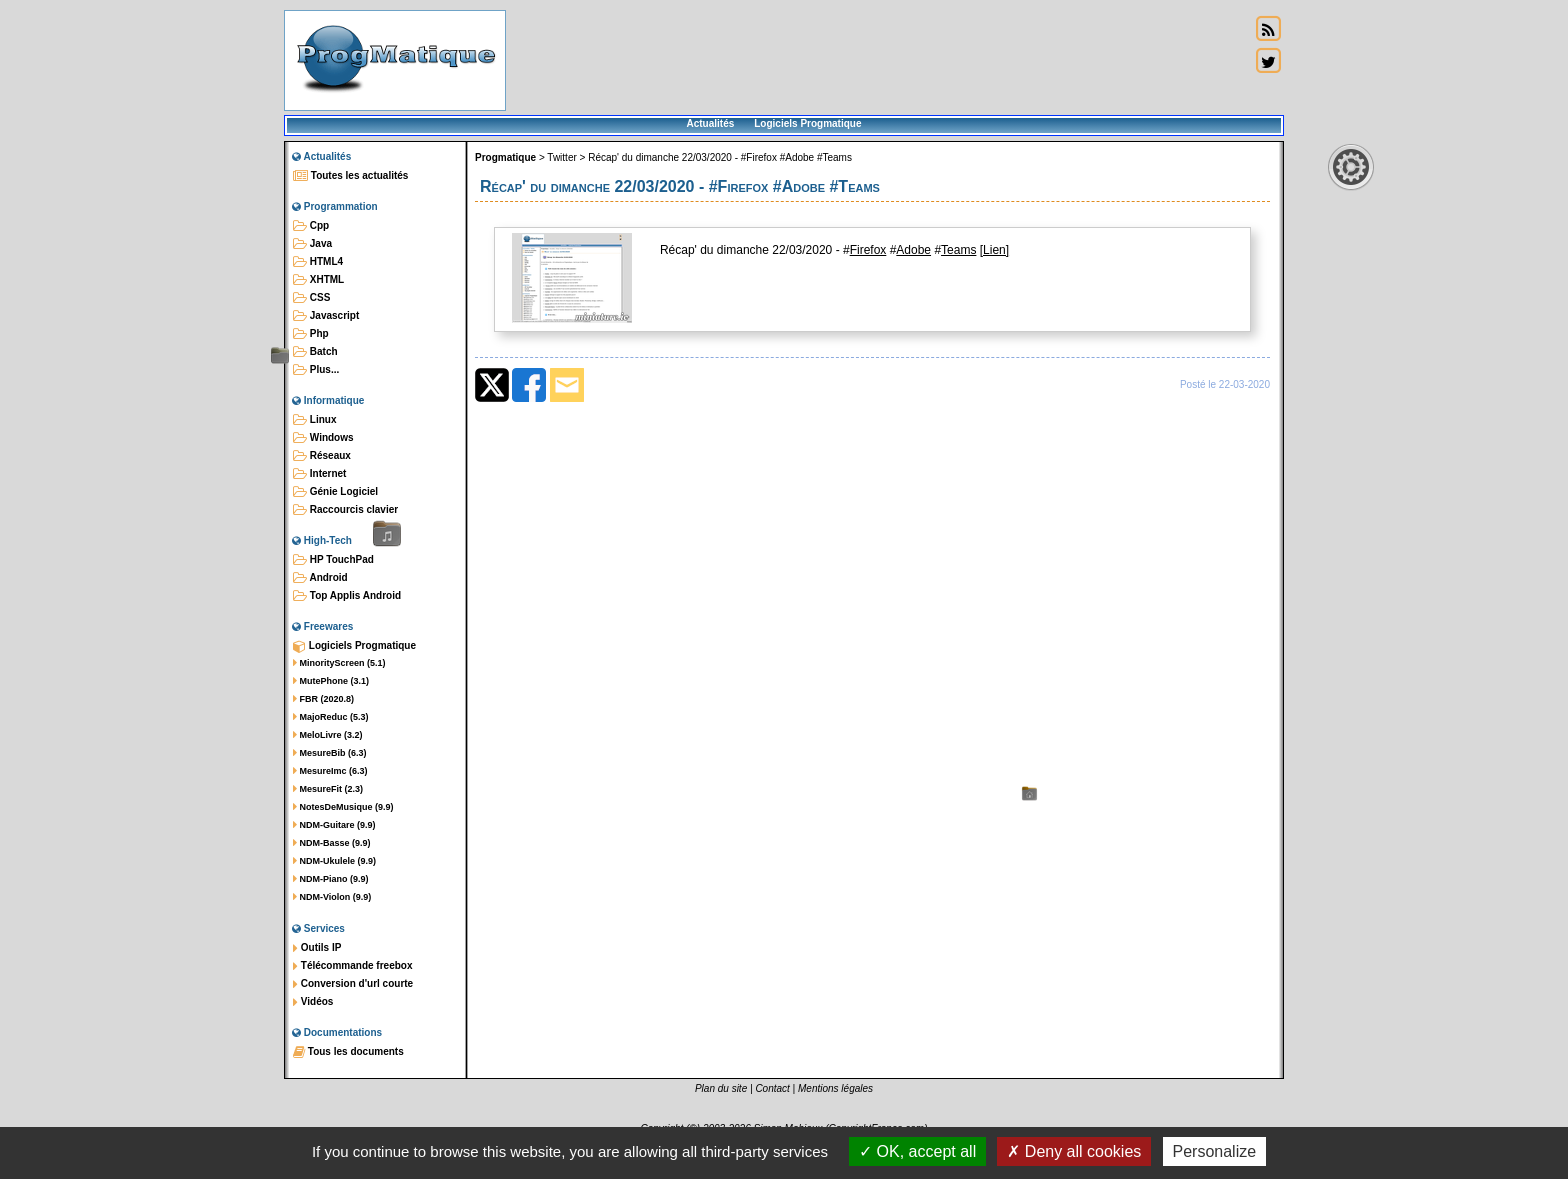  I want to click on open your music folder, so click(387, 533).